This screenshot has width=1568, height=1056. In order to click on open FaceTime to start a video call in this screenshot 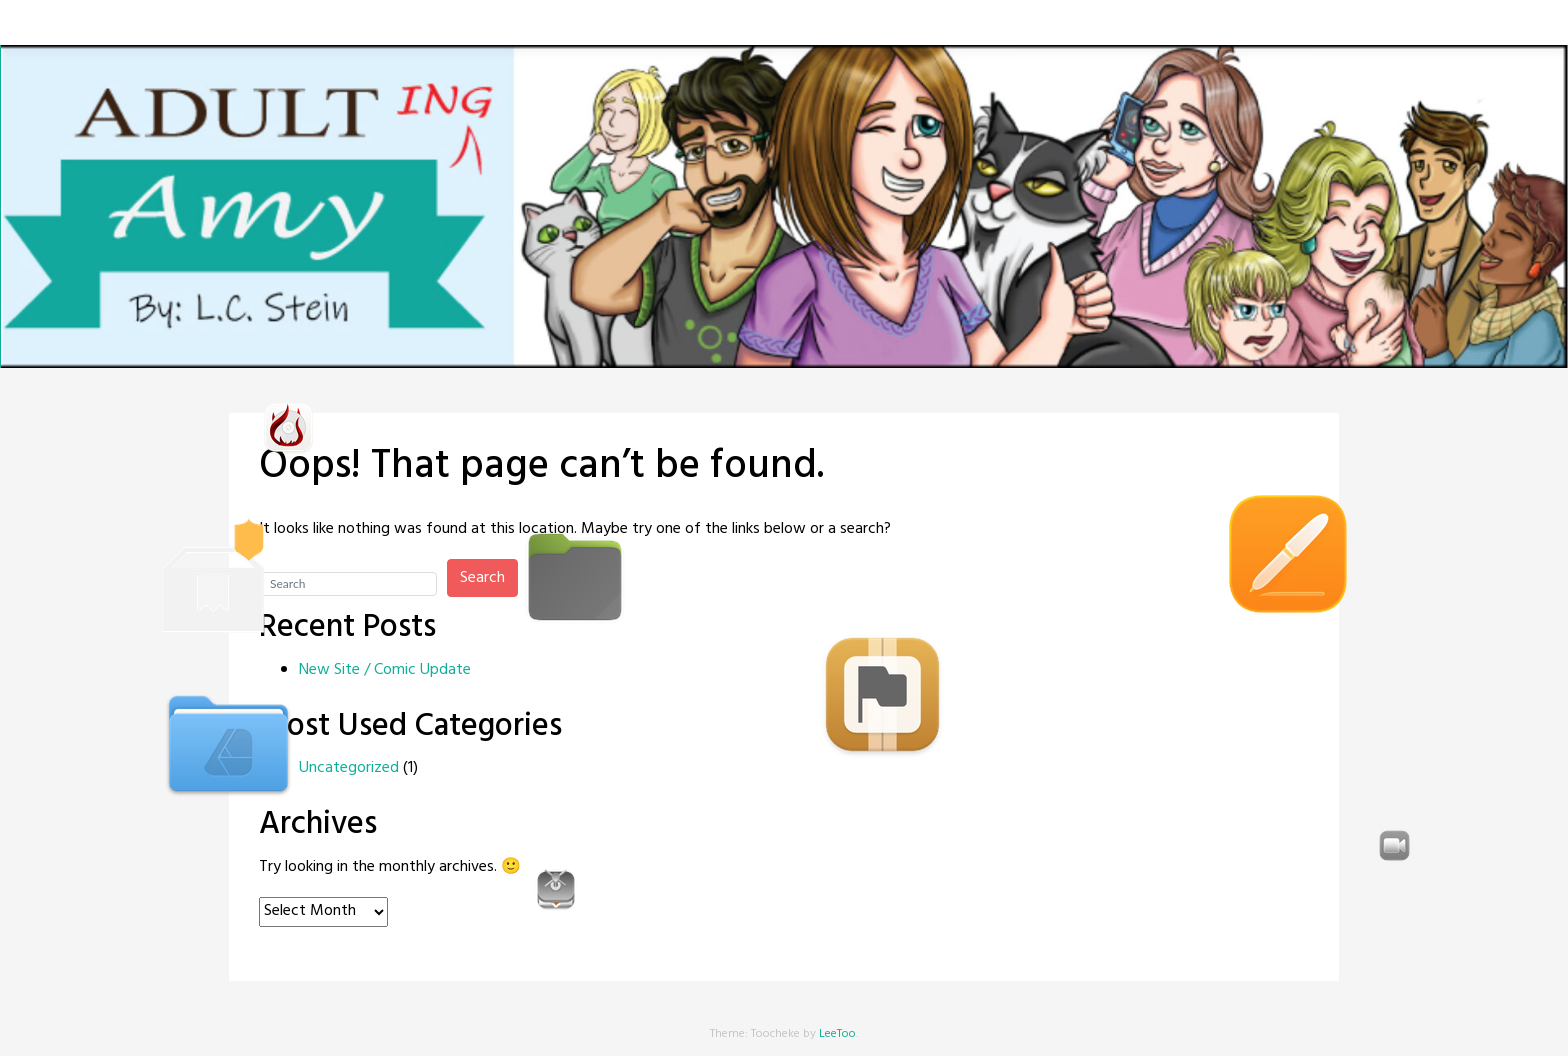, I will do `click(1394, 845)`.